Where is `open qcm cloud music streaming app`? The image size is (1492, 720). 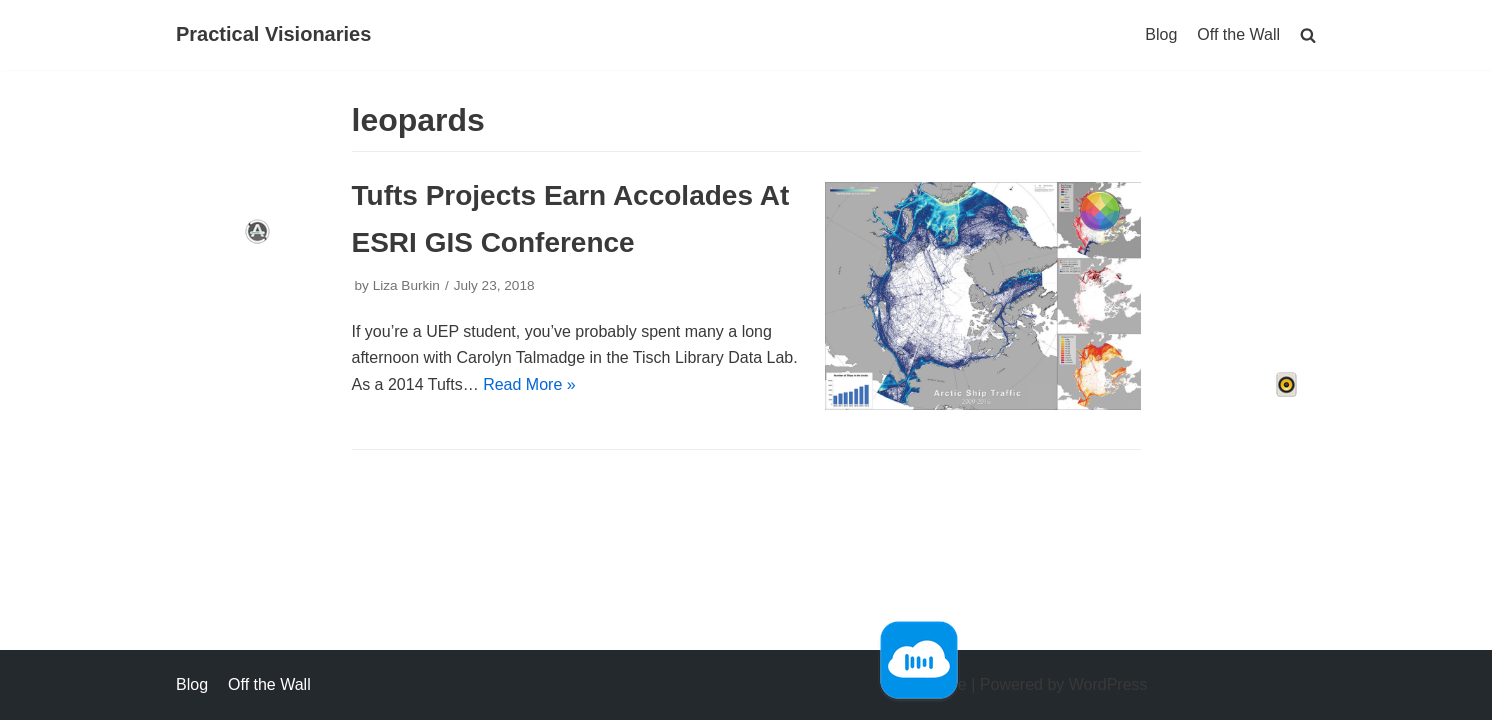
open qcm cloud music streaming app is located at coordinates (919, 660).